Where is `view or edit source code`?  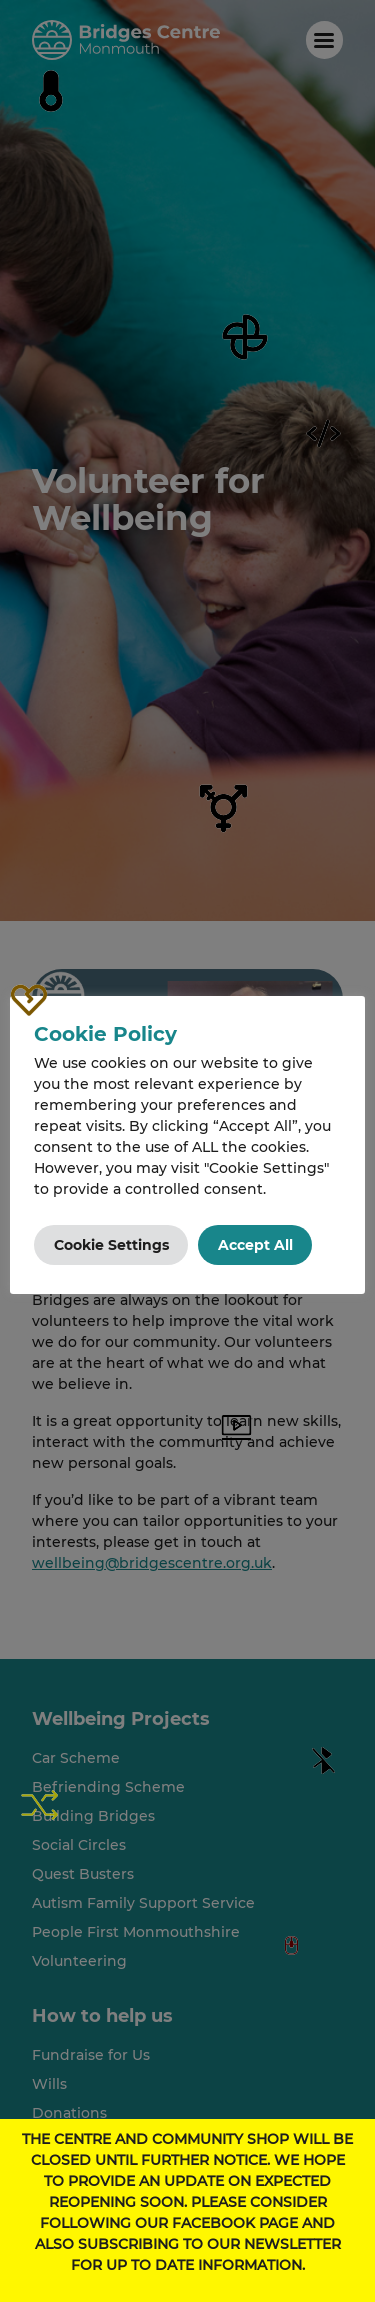 view or edit source code is located at coordinates (323, 433).